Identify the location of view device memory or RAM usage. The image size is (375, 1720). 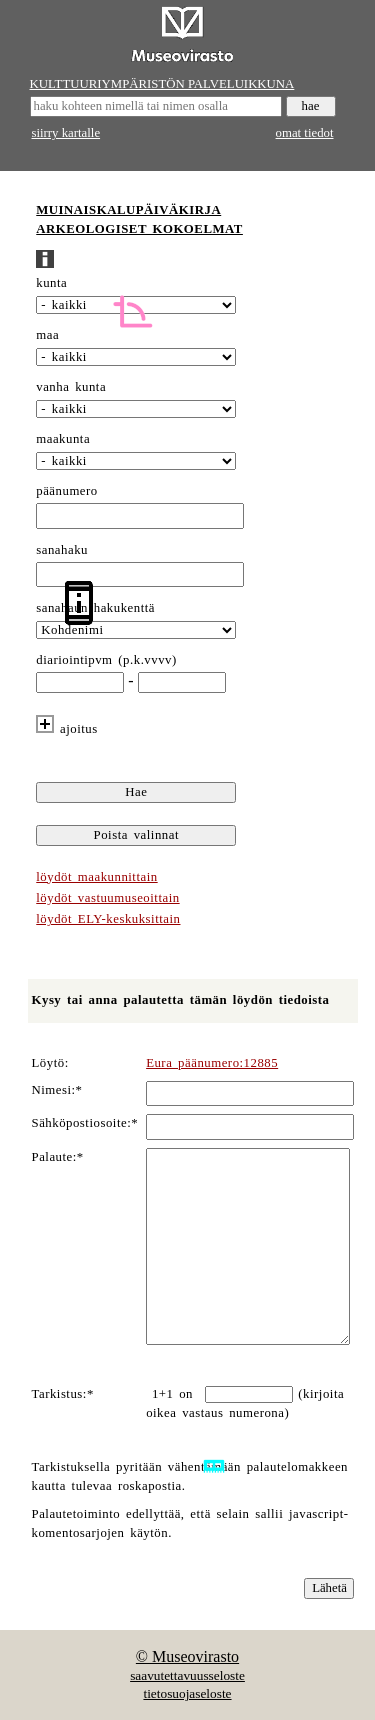
(214, 1466).